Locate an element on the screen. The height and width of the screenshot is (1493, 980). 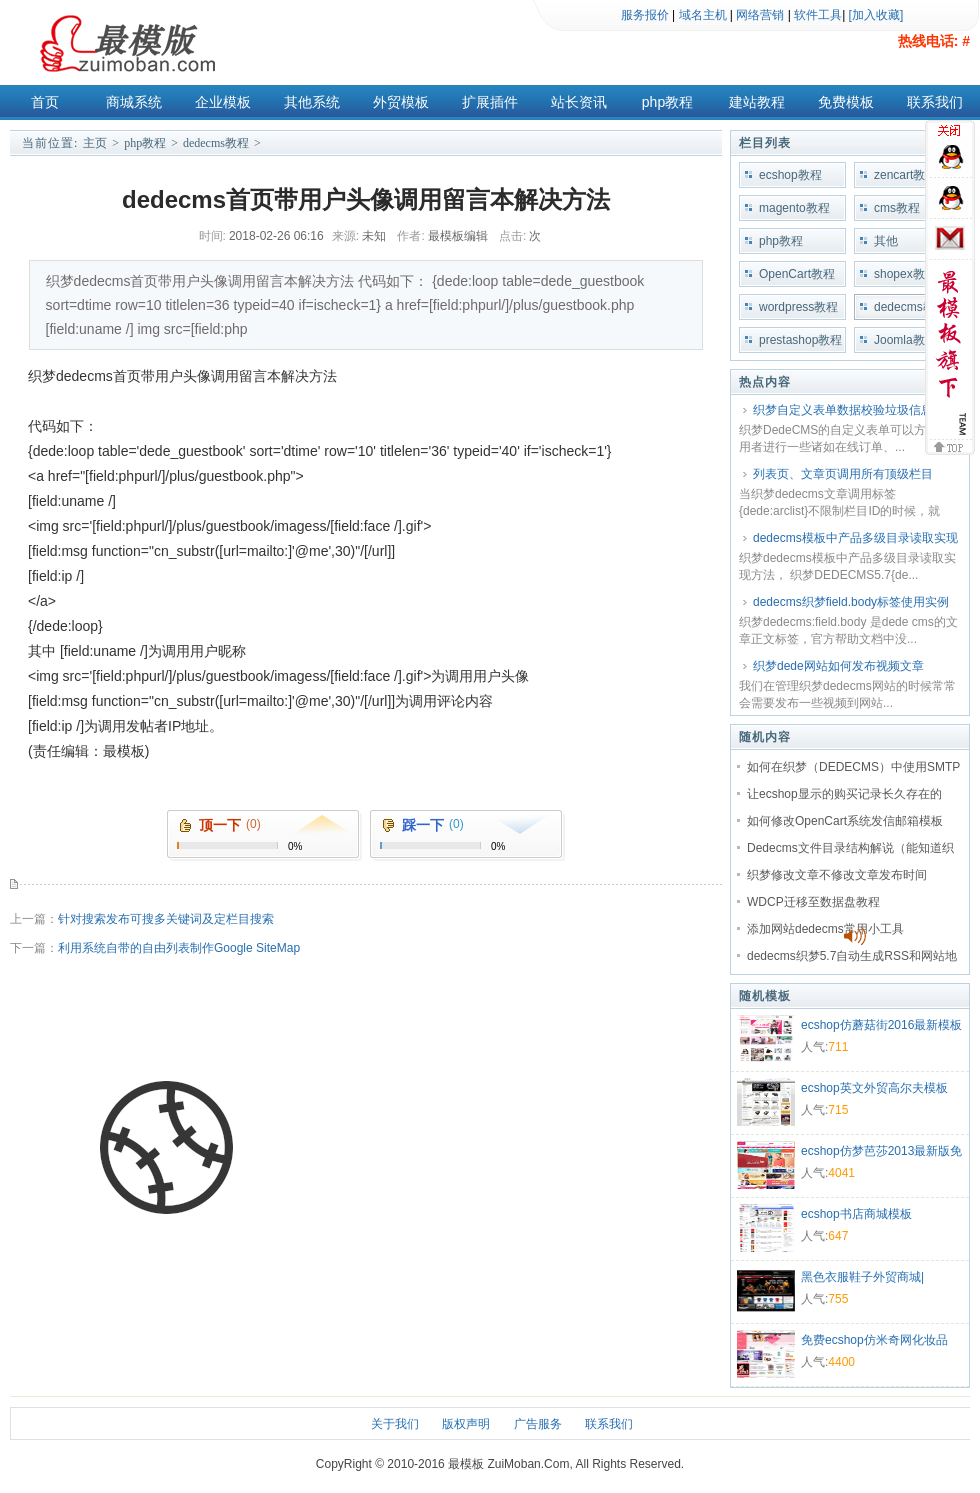
access sports and activity emoji is located at coordinates (166, 1147).